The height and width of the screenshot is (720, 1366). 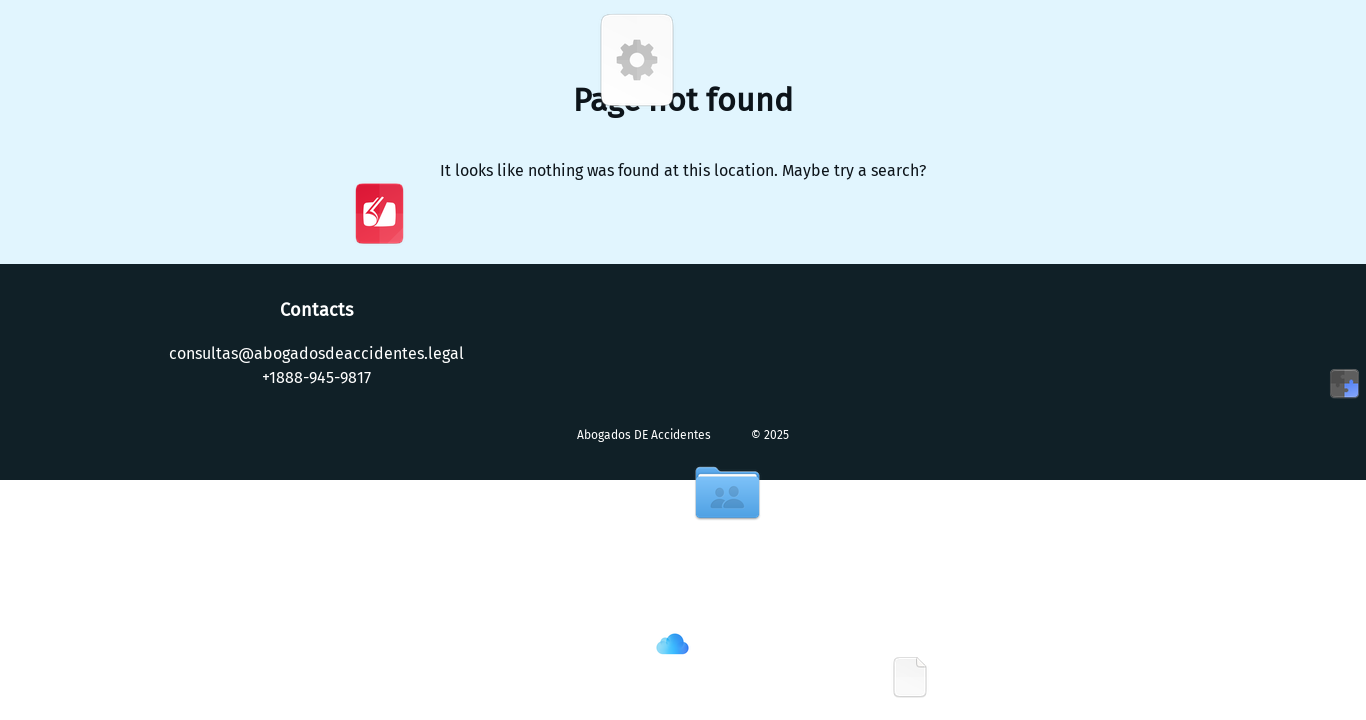 I want to click on indicates an empty or zero-byte file, so click(x=910, y=677).